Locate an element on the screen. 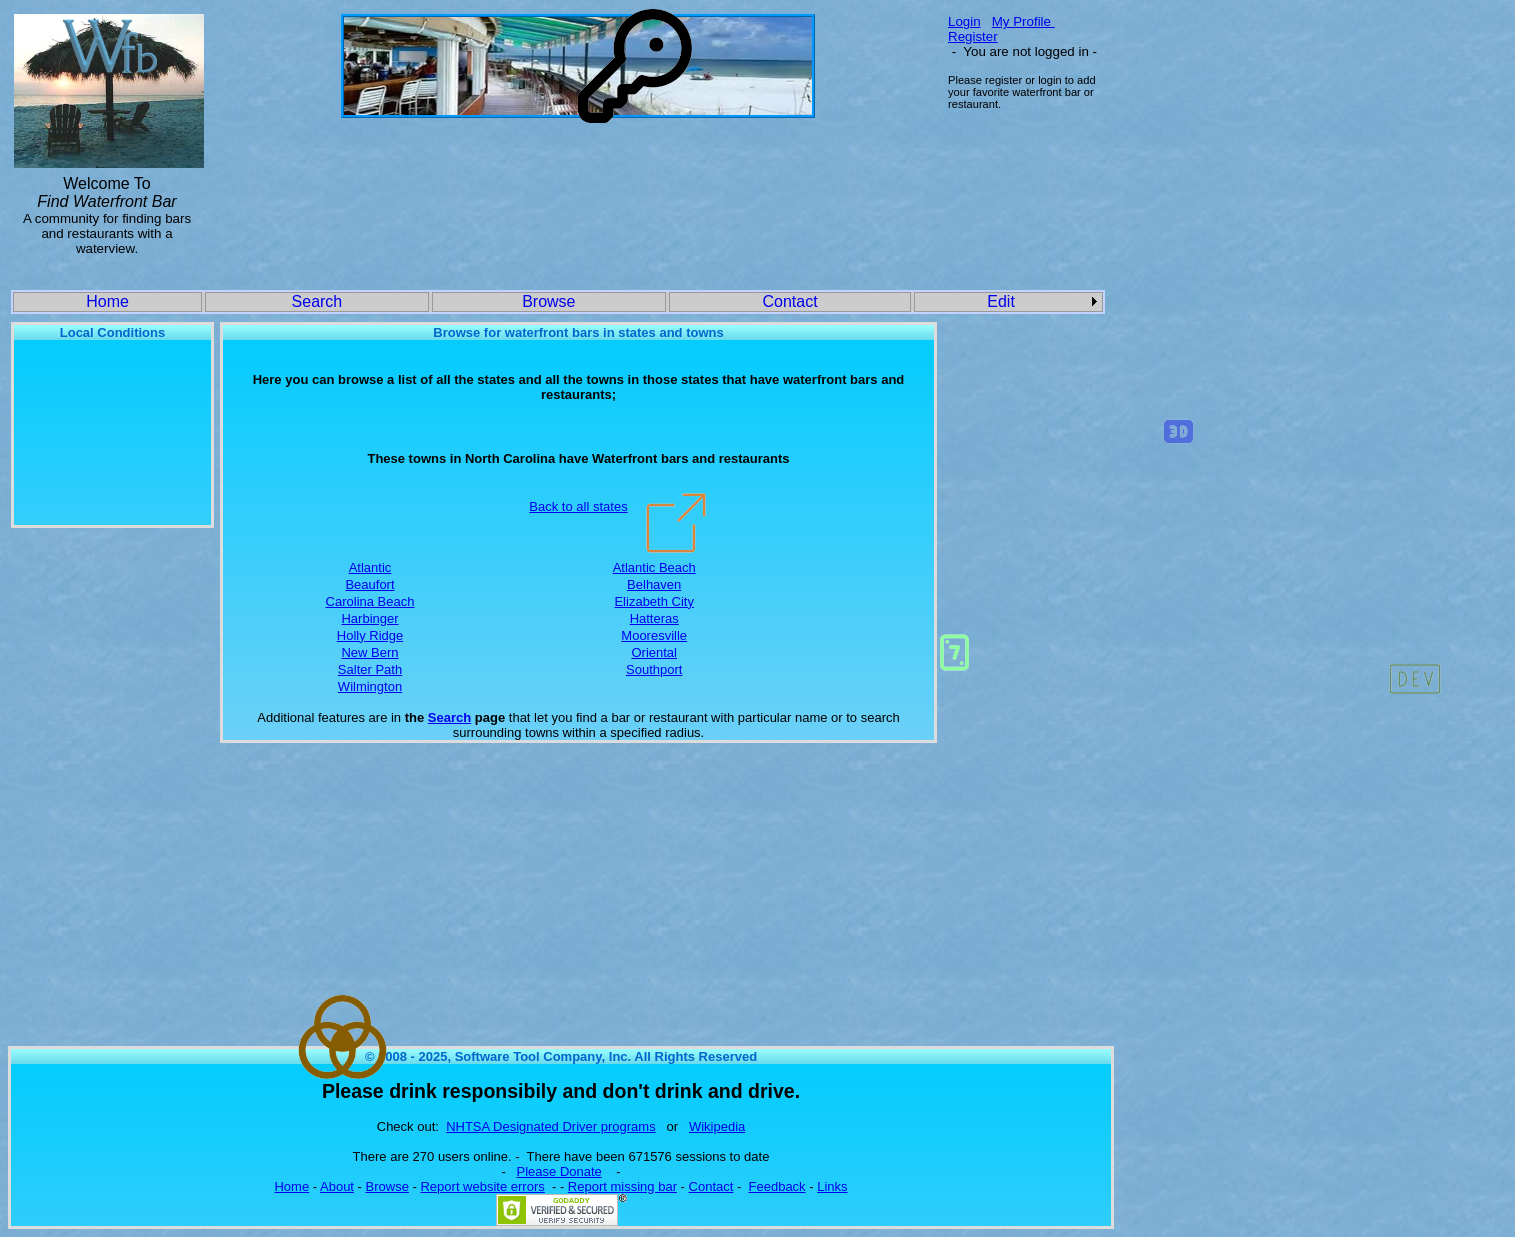 The width and height of the screenshot is (1515, 1237). access security or authentication settings is located at coordinates (635, 66).